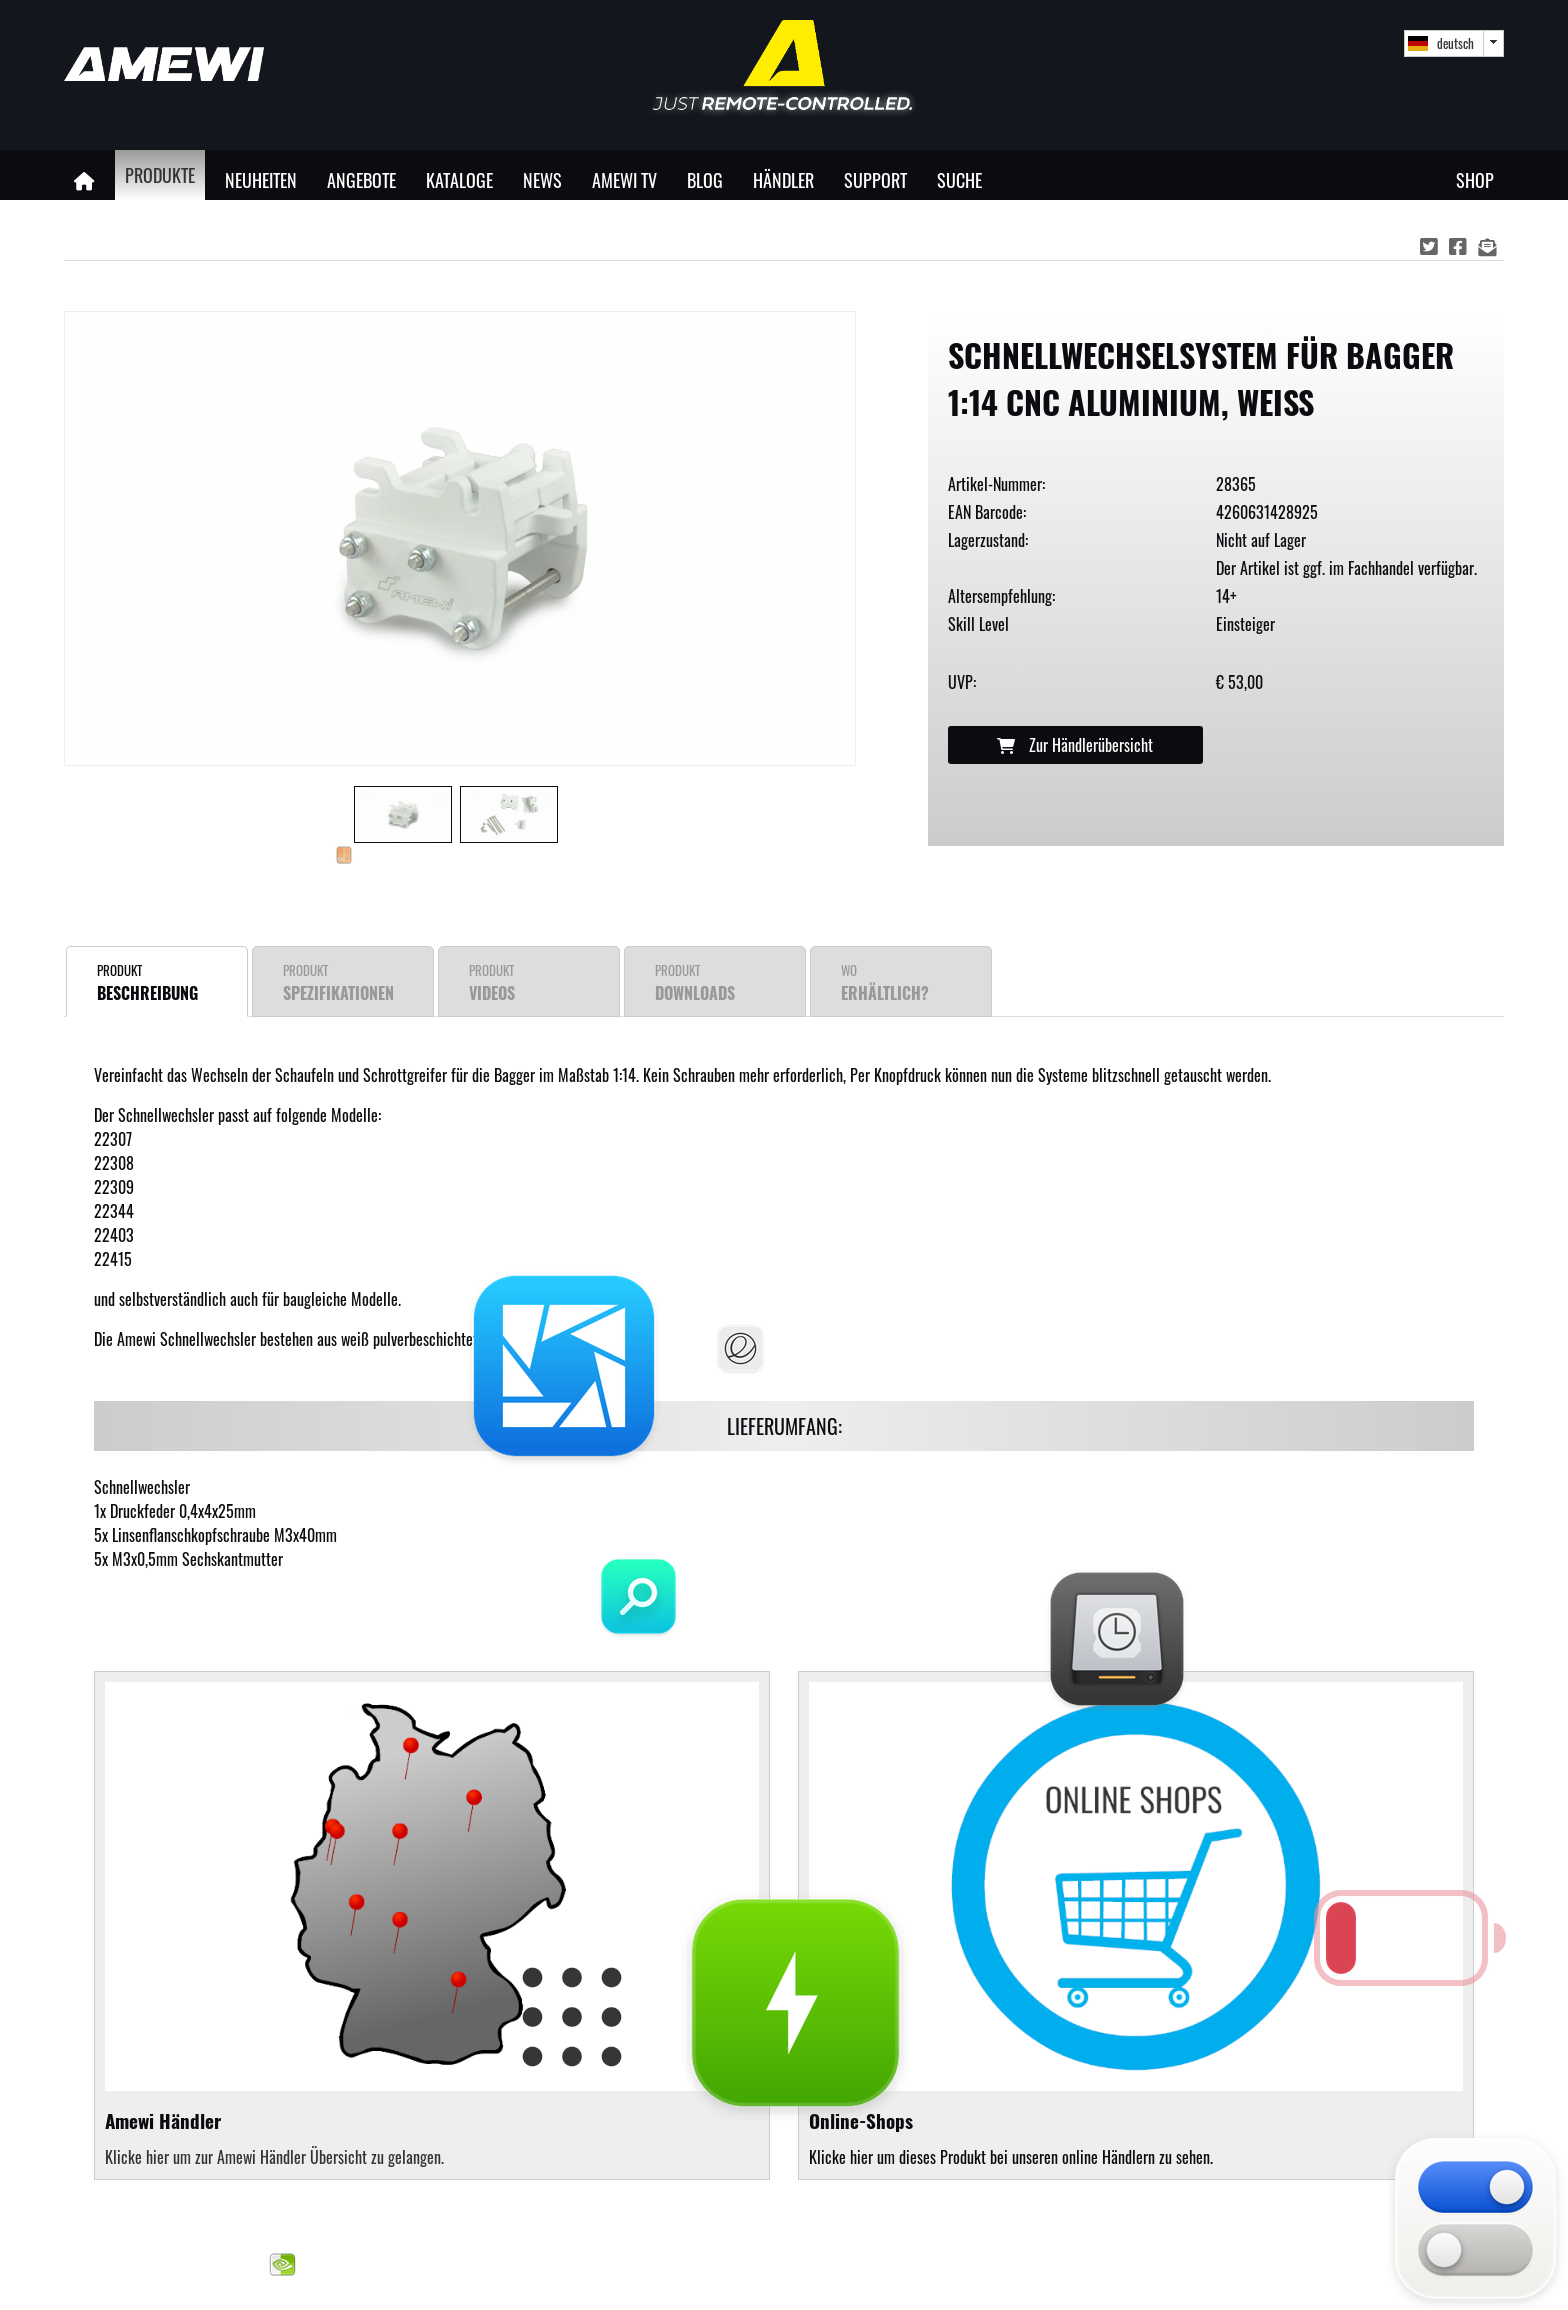 This screenshot has height=2310, width=1568. Describe the element at coordinates (1475, 2218) in the screenshot. I see `open gnome tweaks to customize system settings` at that location.